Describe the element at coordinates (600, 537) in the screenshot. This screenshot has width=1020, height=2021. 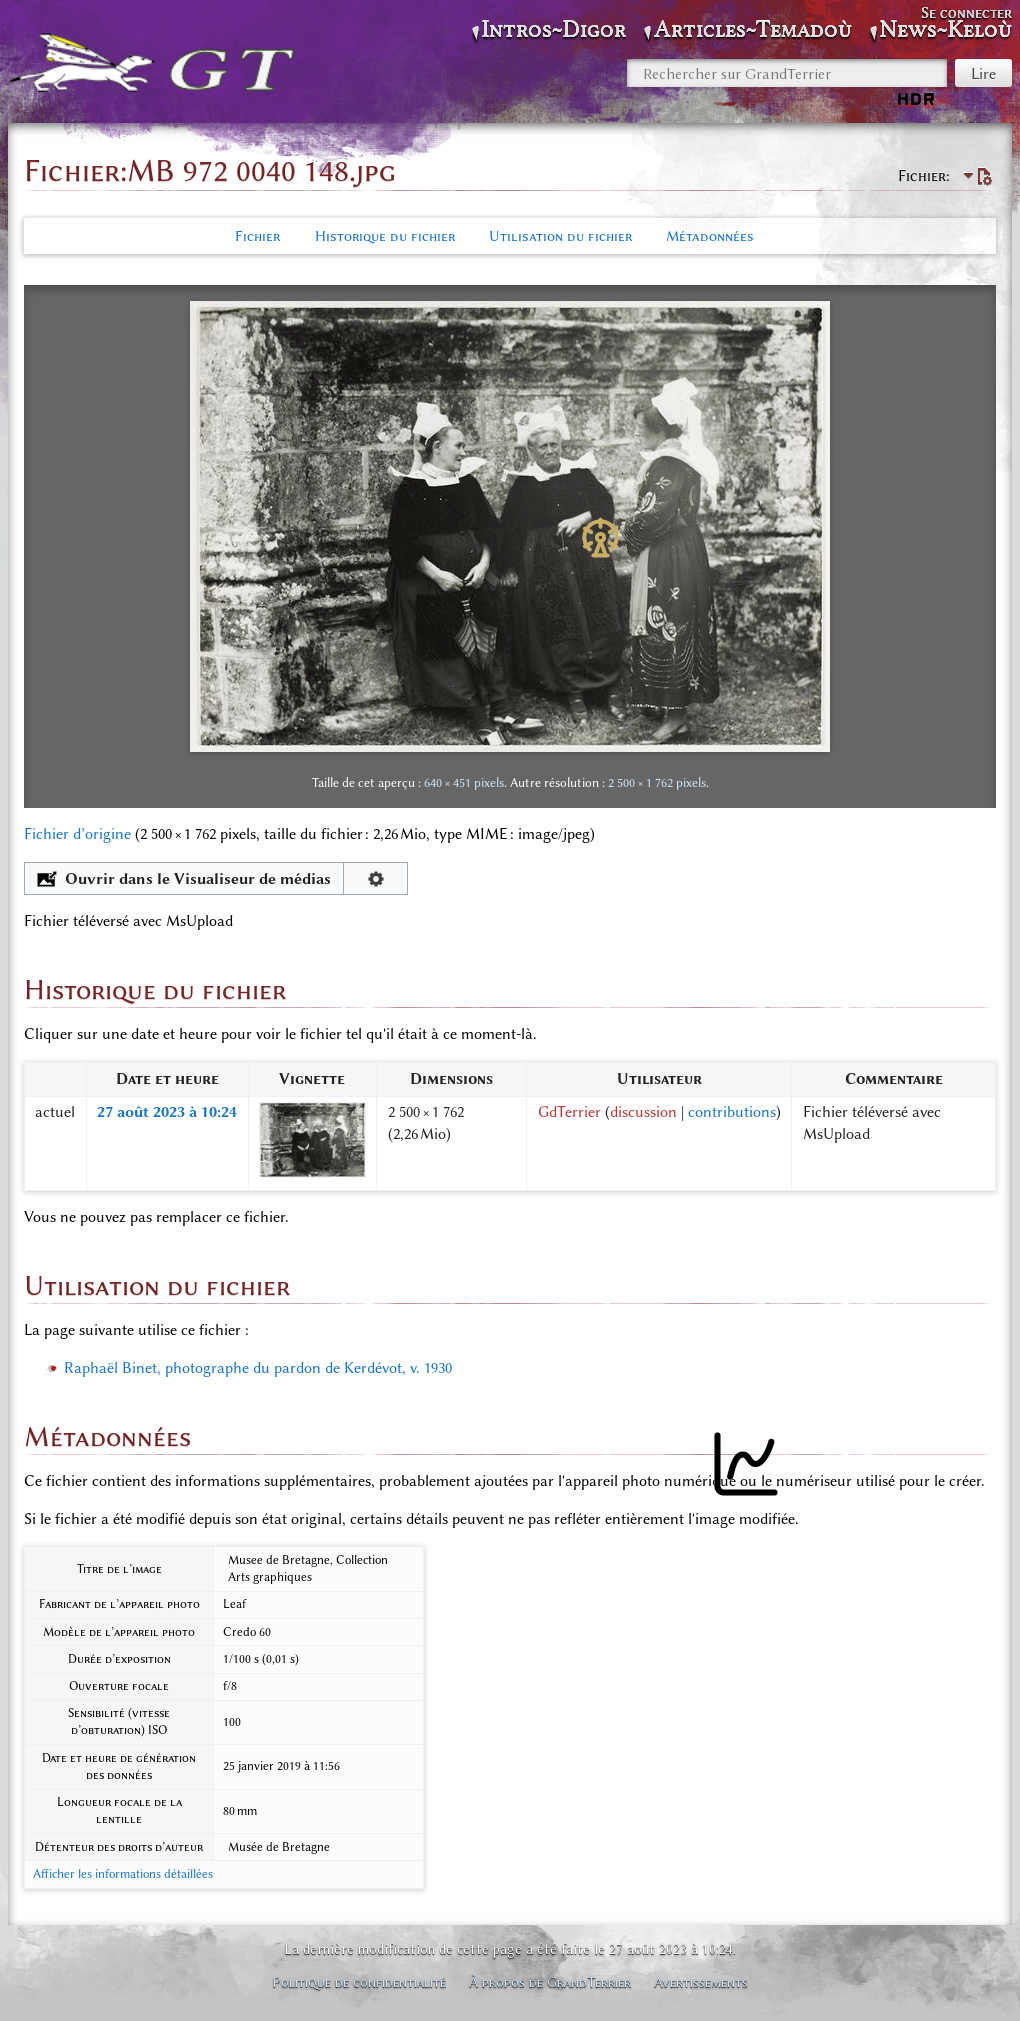
I see `view amusement park or carnival attractions` at that location.